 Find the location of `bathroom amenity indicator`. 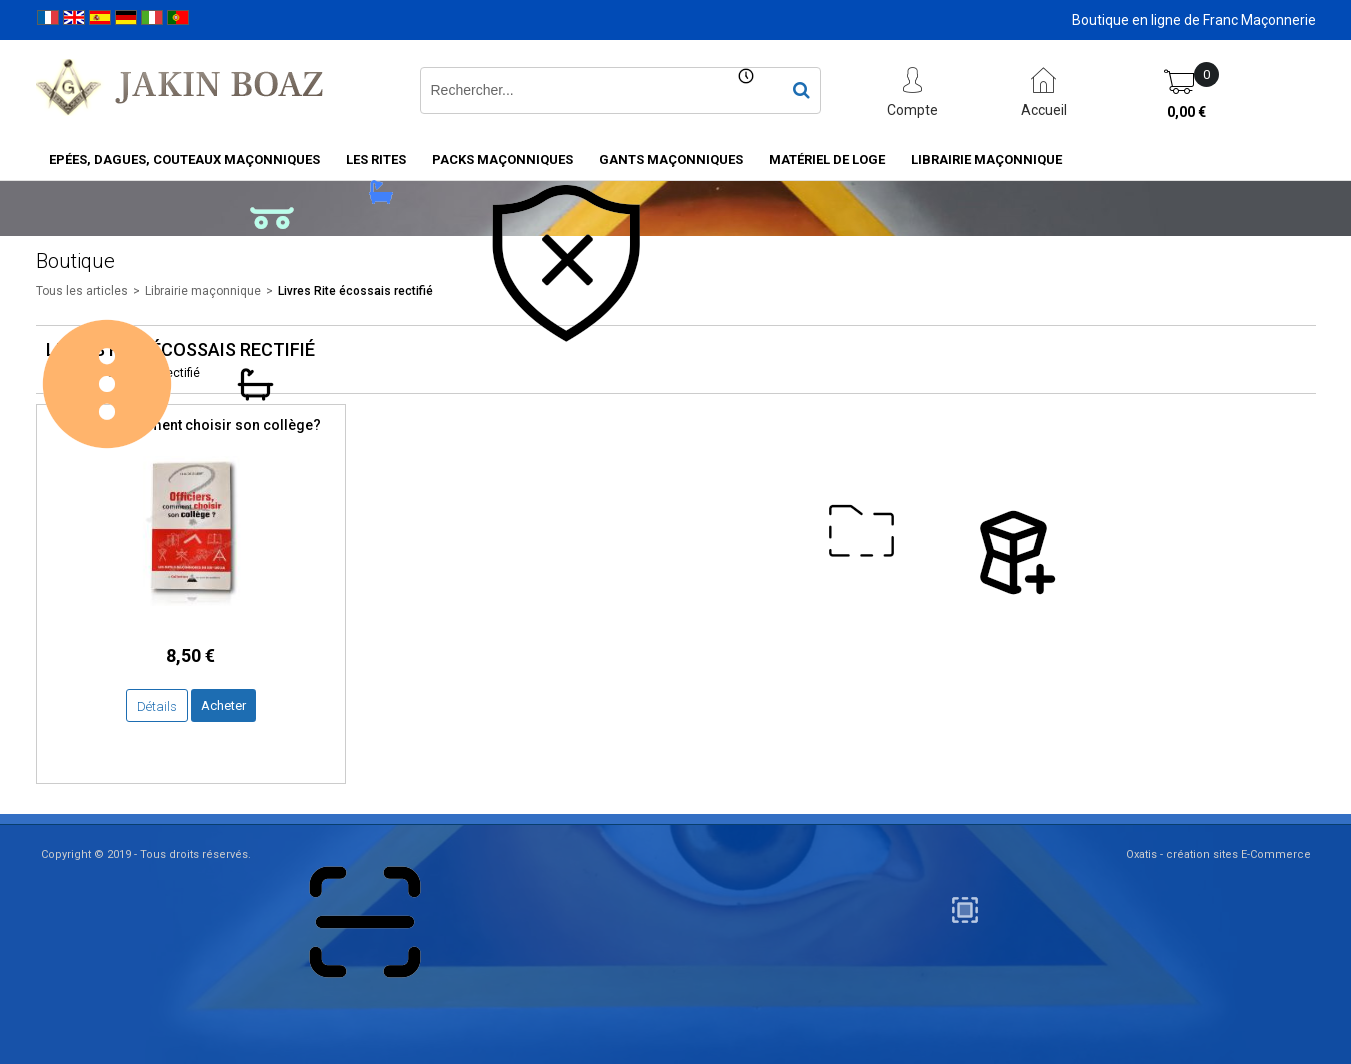

bathroom amenity indicator is located at coordinates (255, 384).